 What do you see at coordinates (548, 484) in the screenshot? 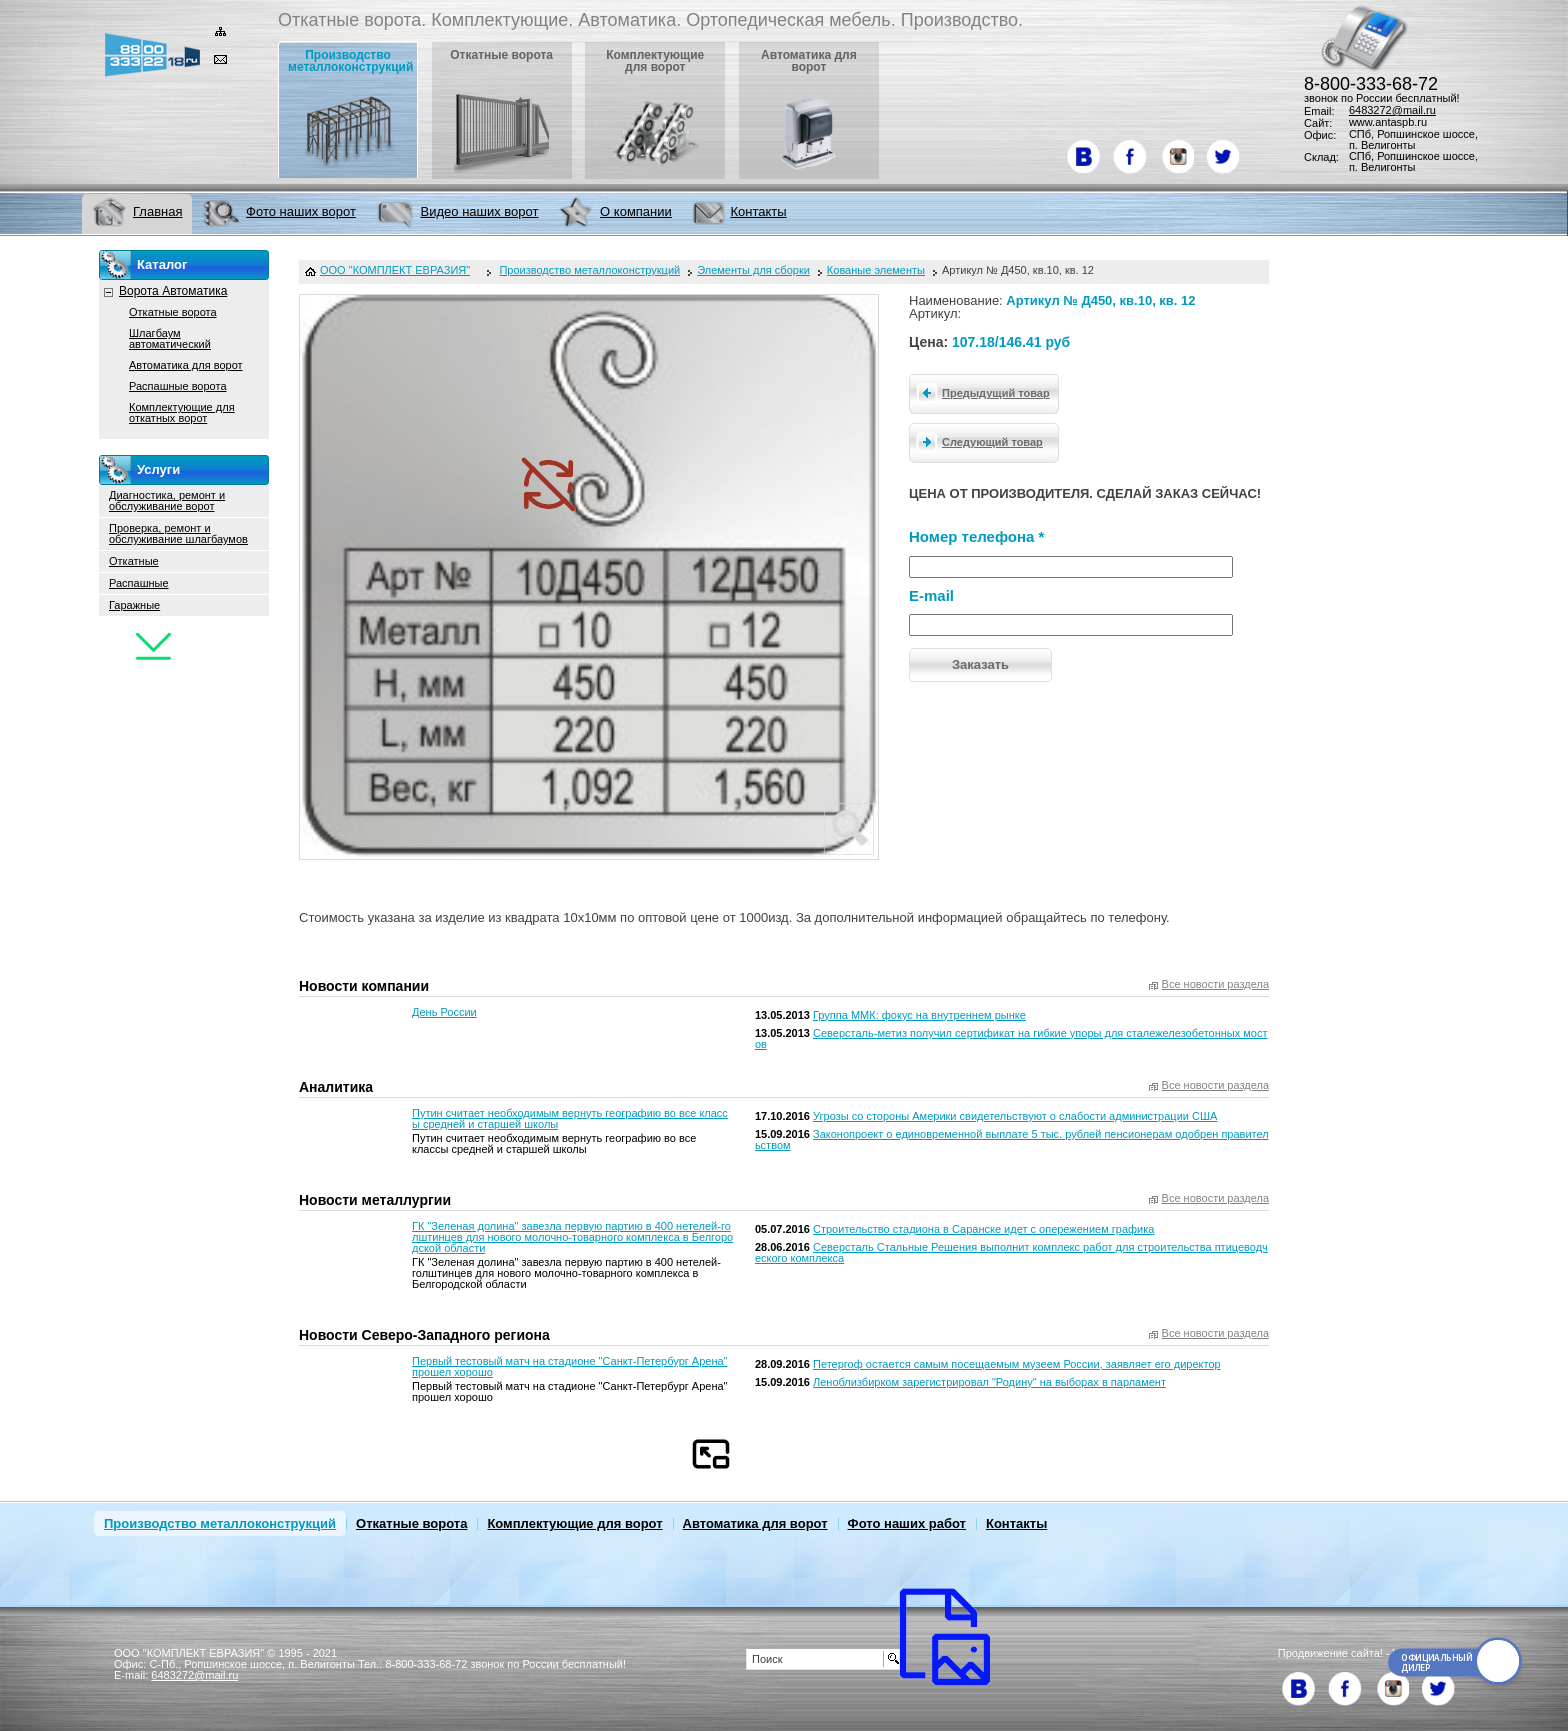
I see `auto-refresh disabled` at bounding box center [548, 484].